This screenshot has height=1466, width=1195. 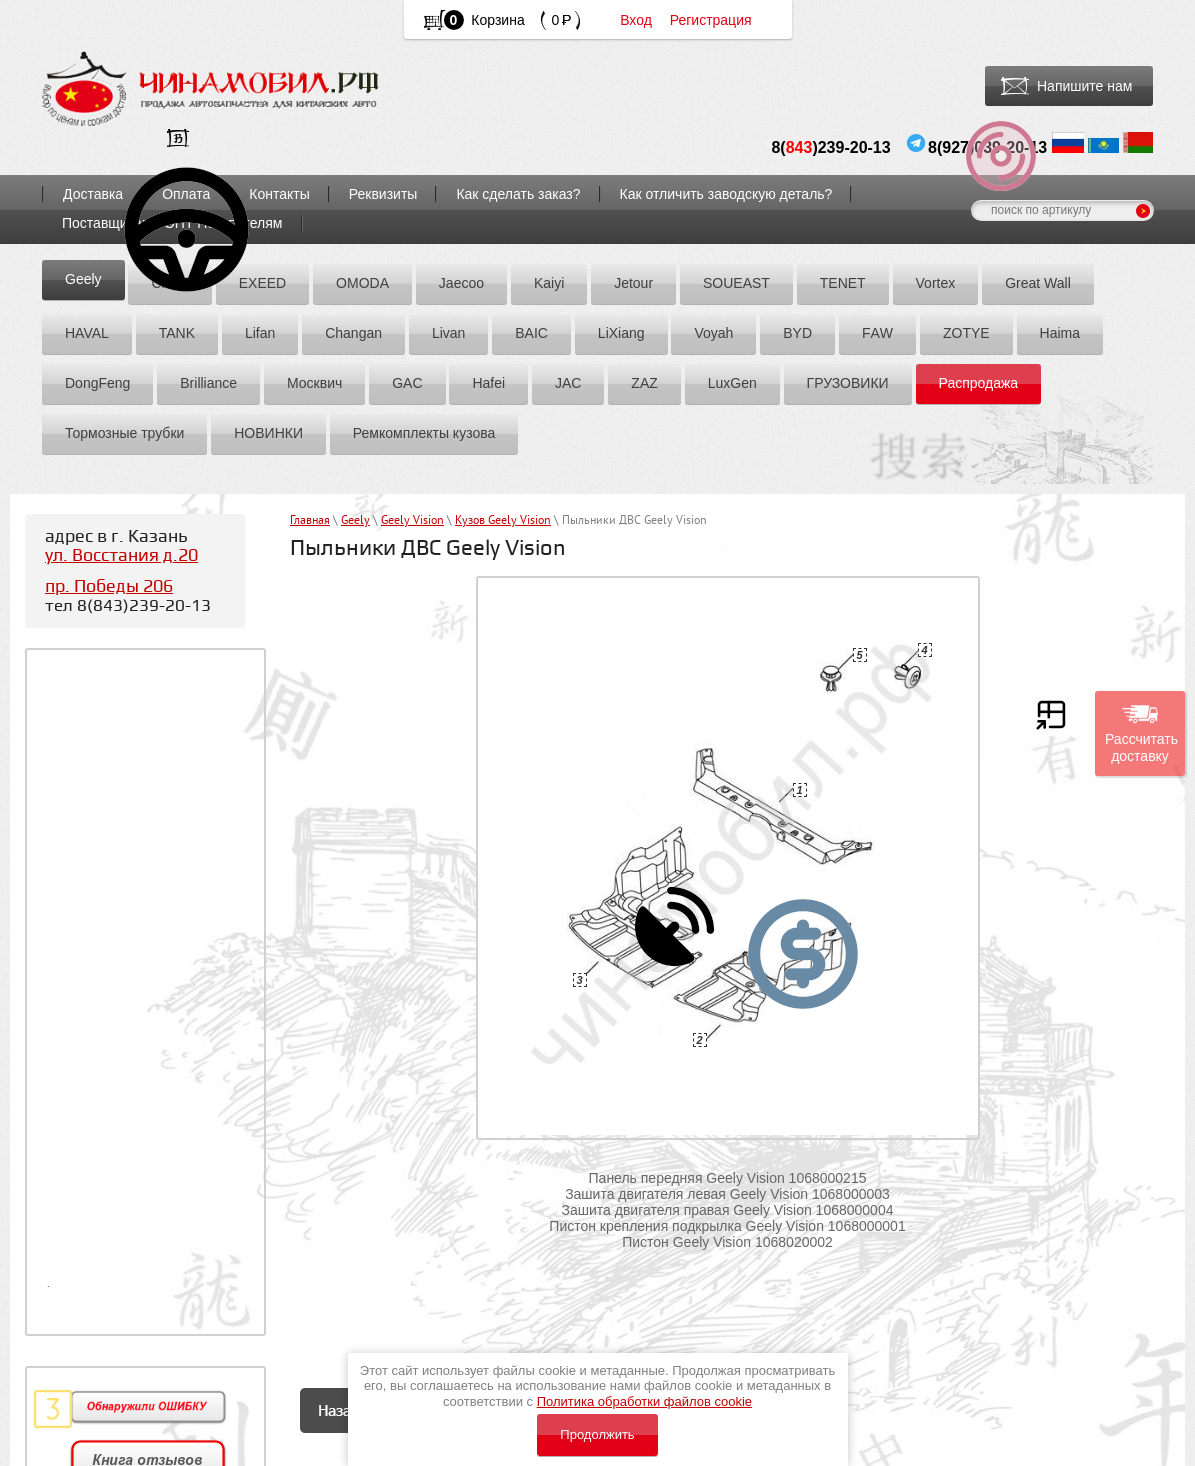 I want to click on access driving or navigation mode, so click(x=186, y=229).